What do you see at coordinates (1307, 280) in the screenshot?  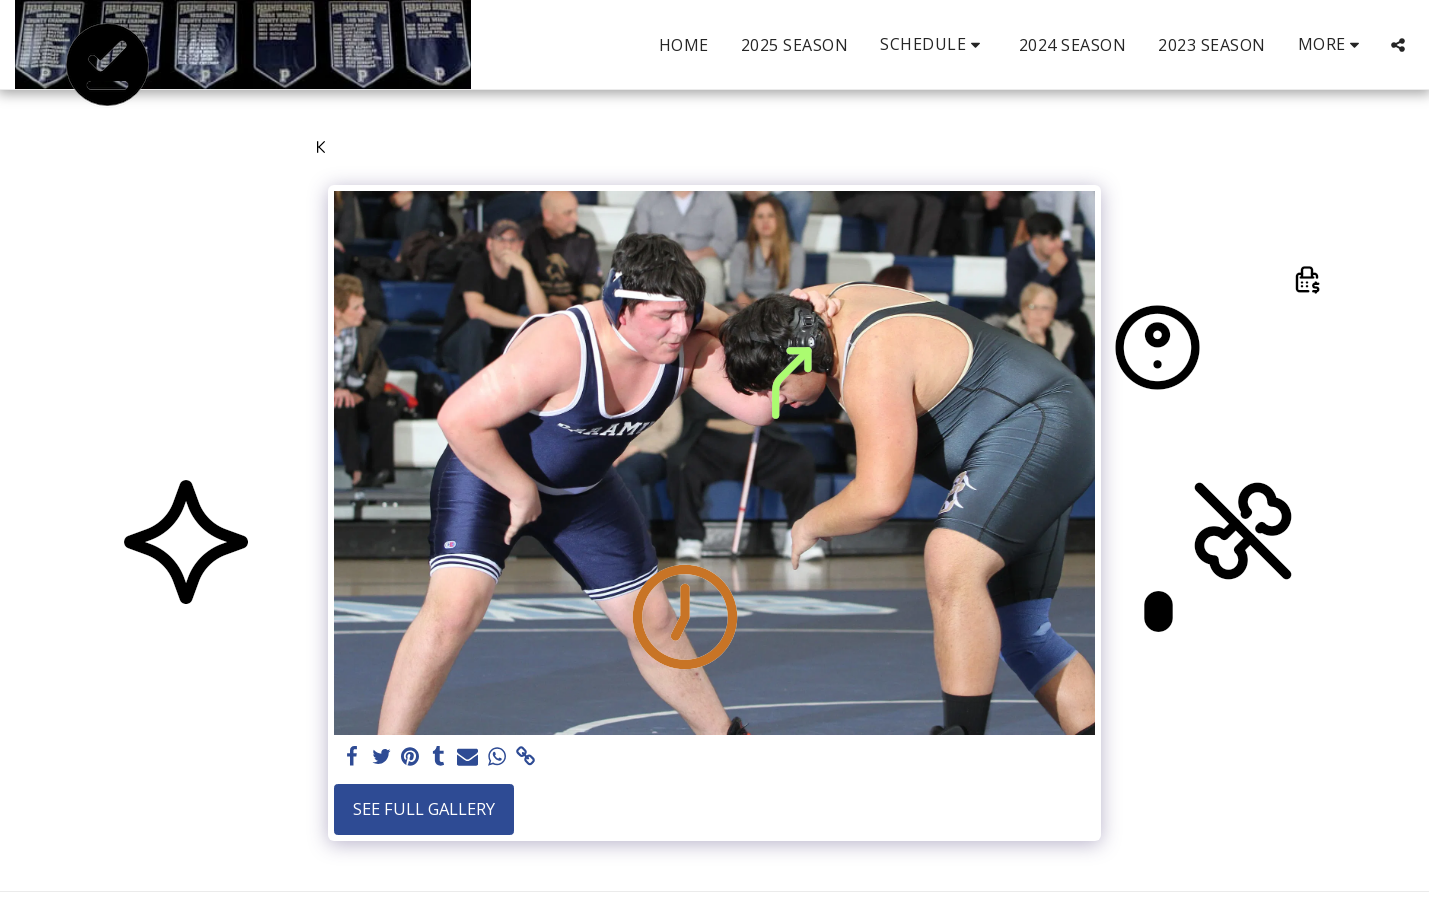 I see `open point of sale system` at bounding box center [1307, 280].